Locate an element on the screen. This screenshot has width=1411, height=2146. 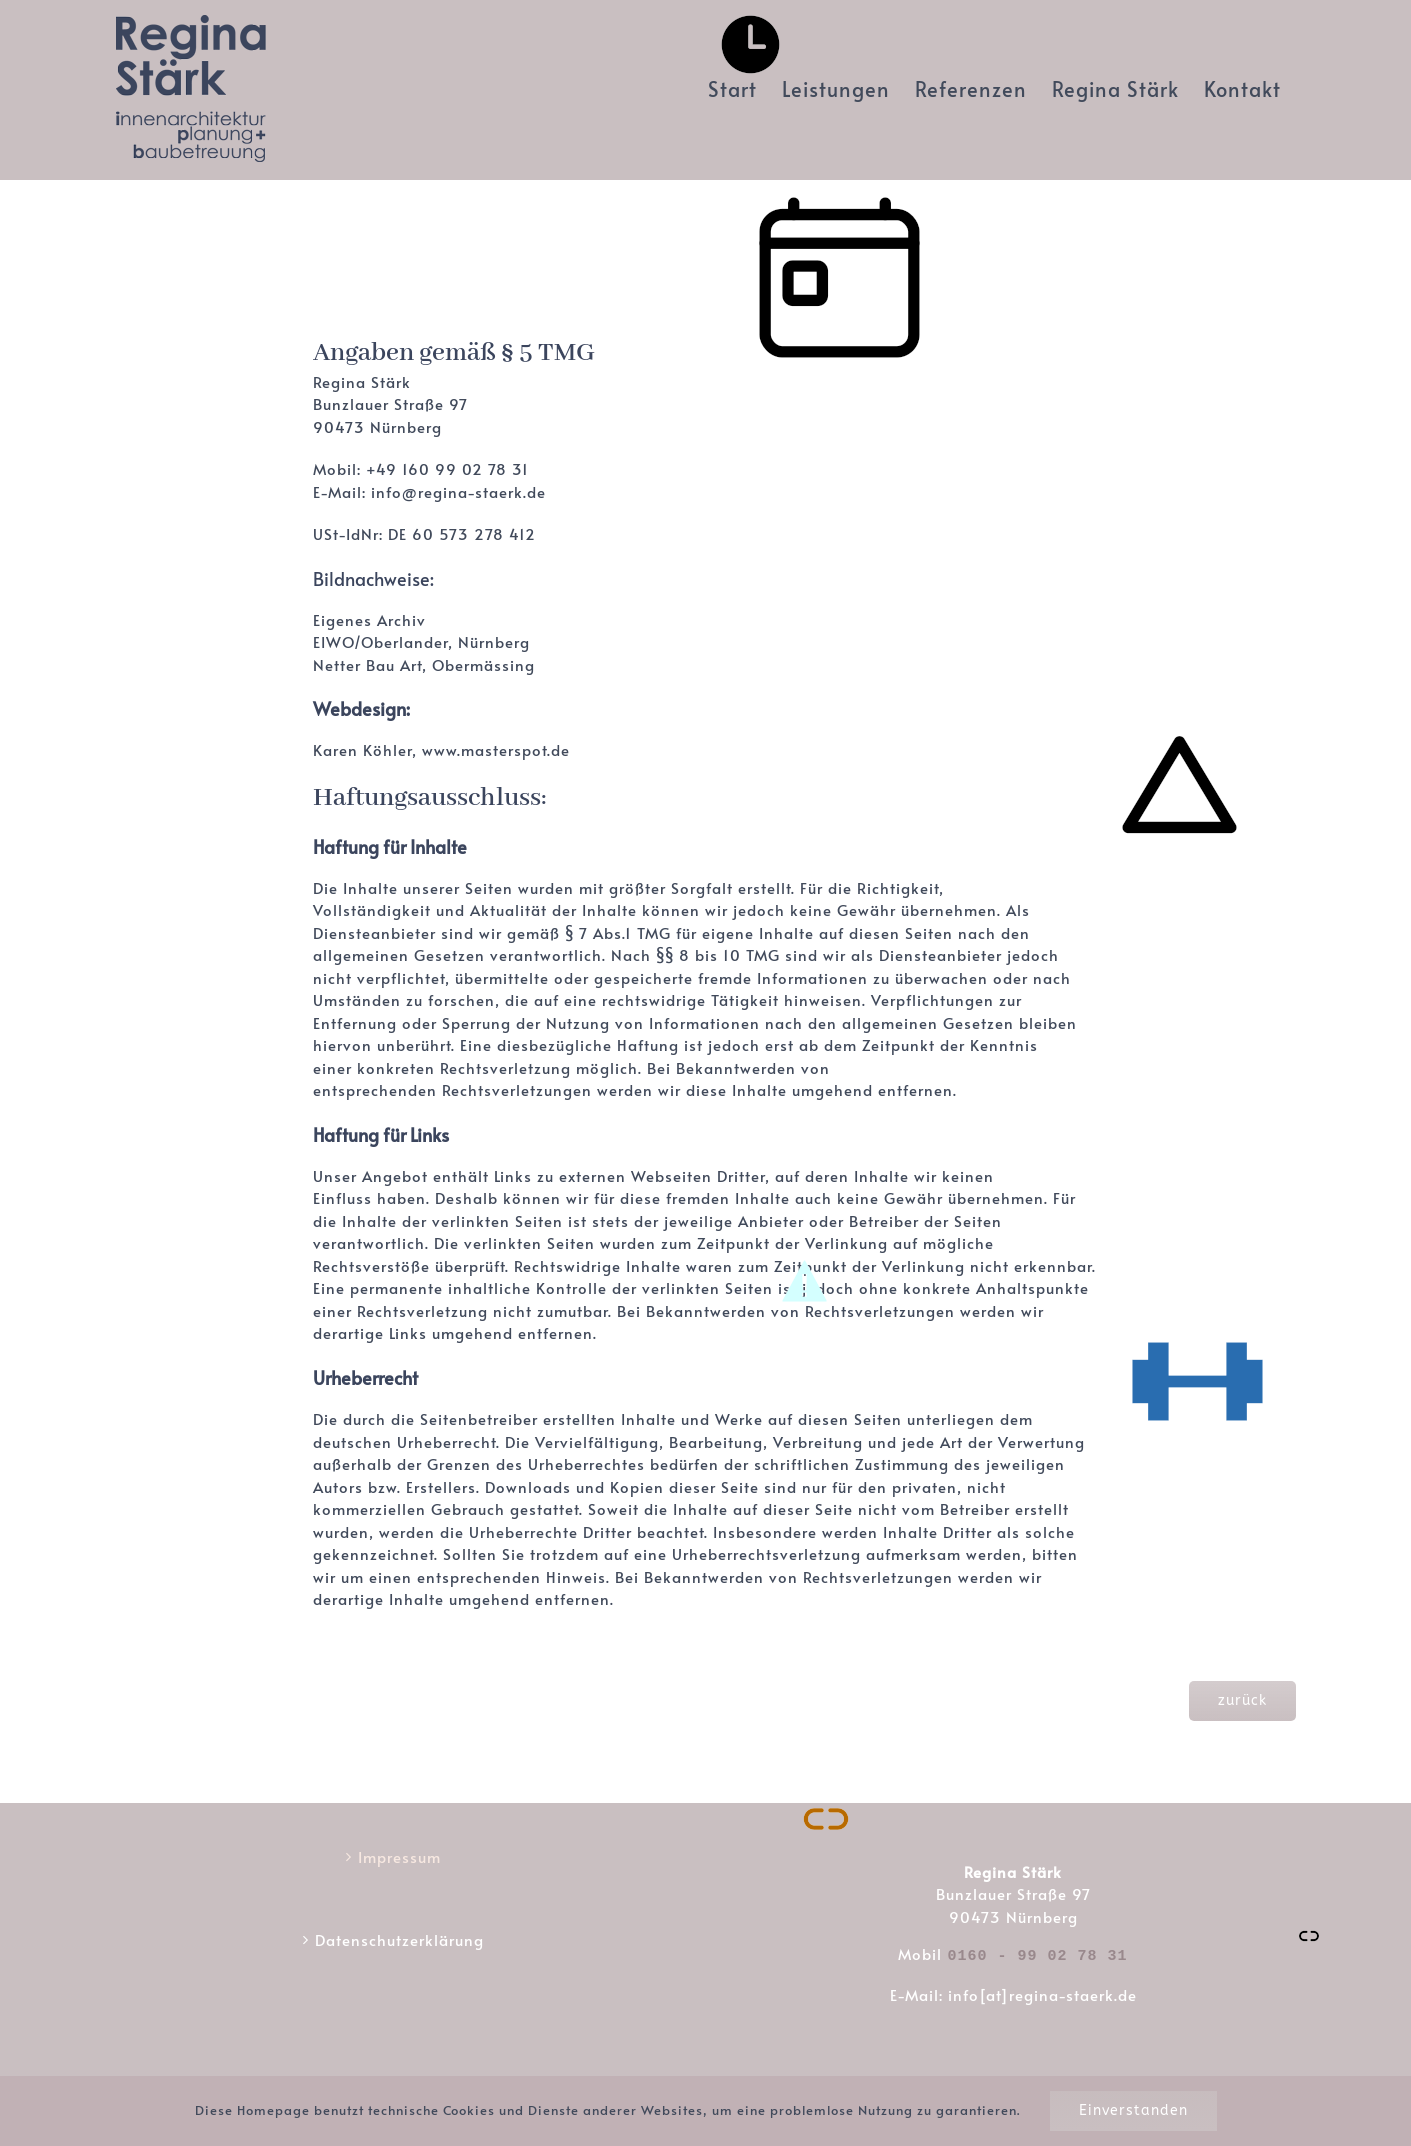
indicates a warning or alert condition is located at coordinates (804, 1281).